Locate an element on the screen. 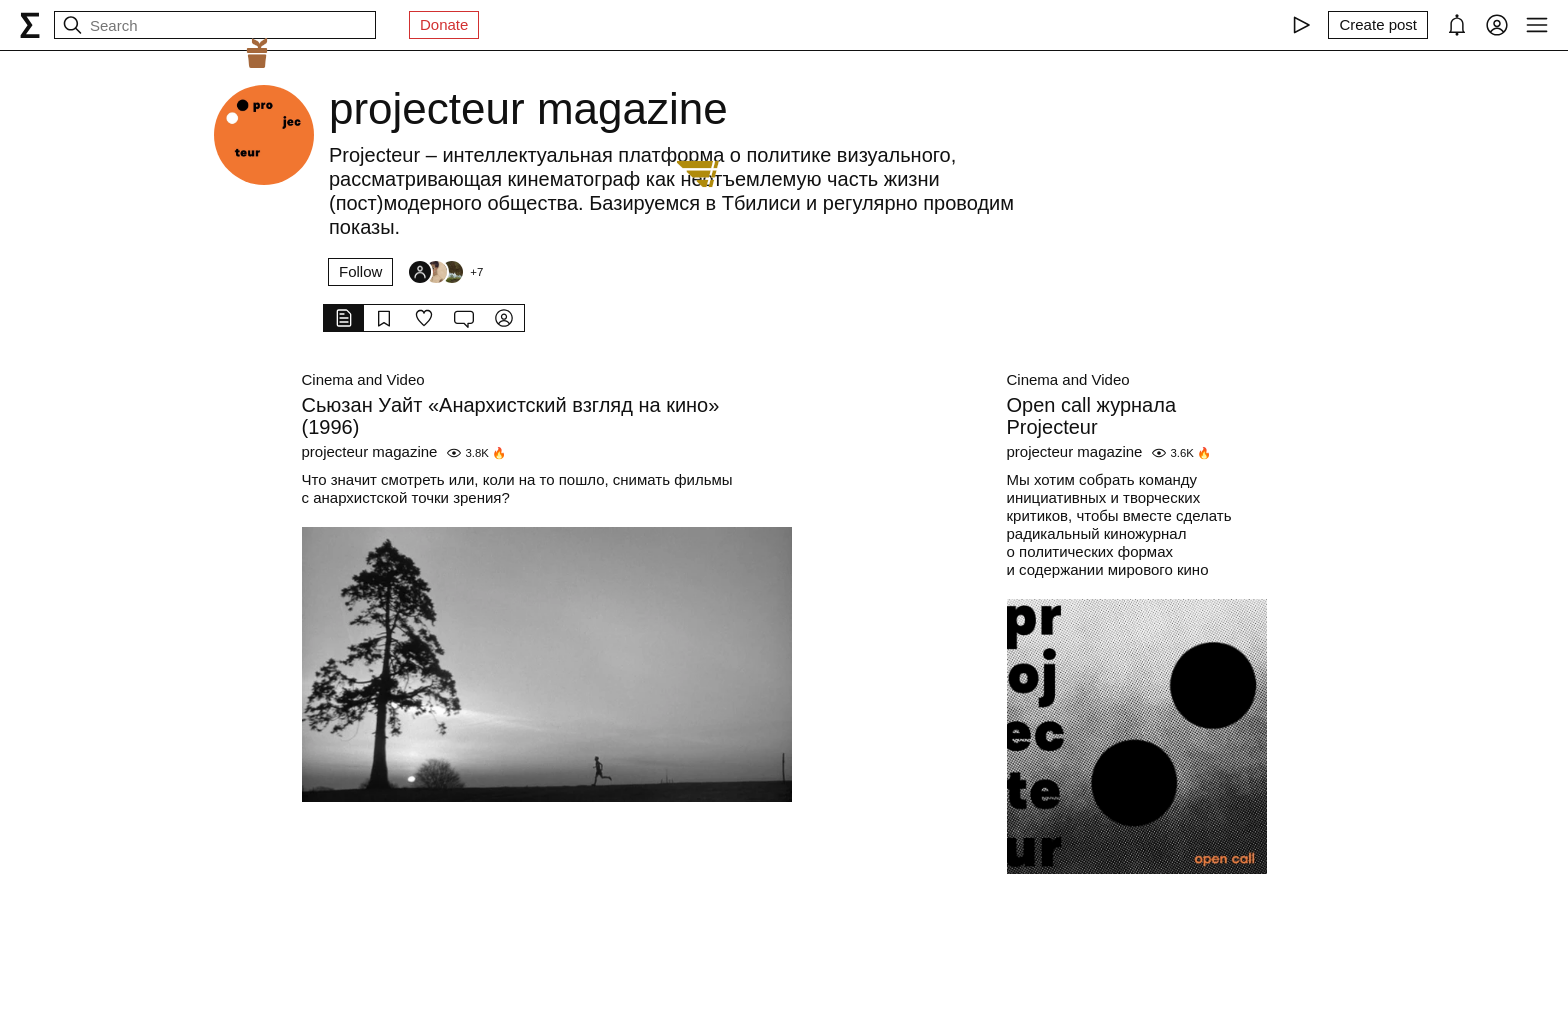  open the Kueski app is located at coordinates (257, 53).